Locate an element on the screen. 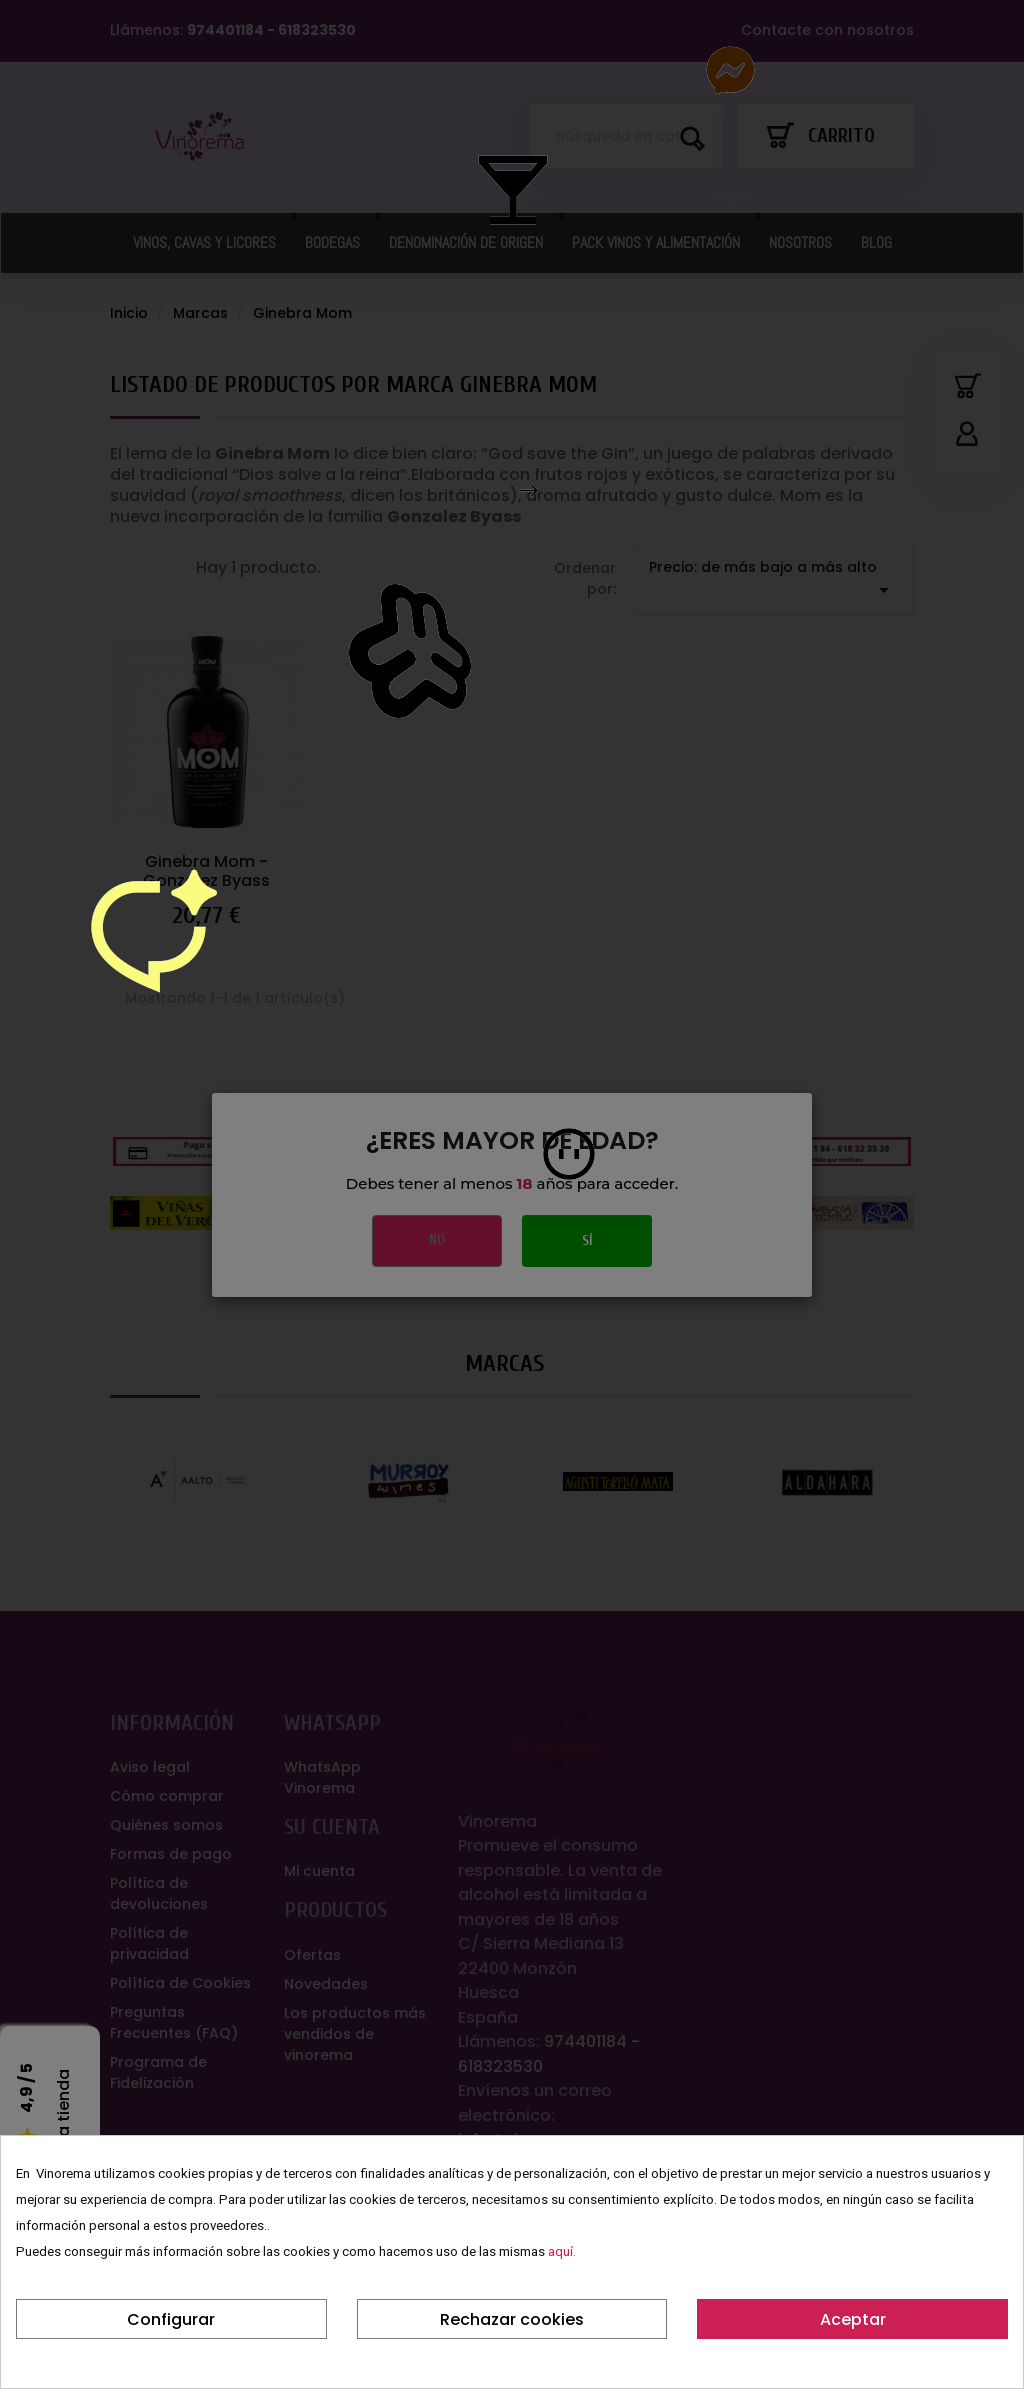  view cocktail or drink menu is located at coordinates (513, 190).